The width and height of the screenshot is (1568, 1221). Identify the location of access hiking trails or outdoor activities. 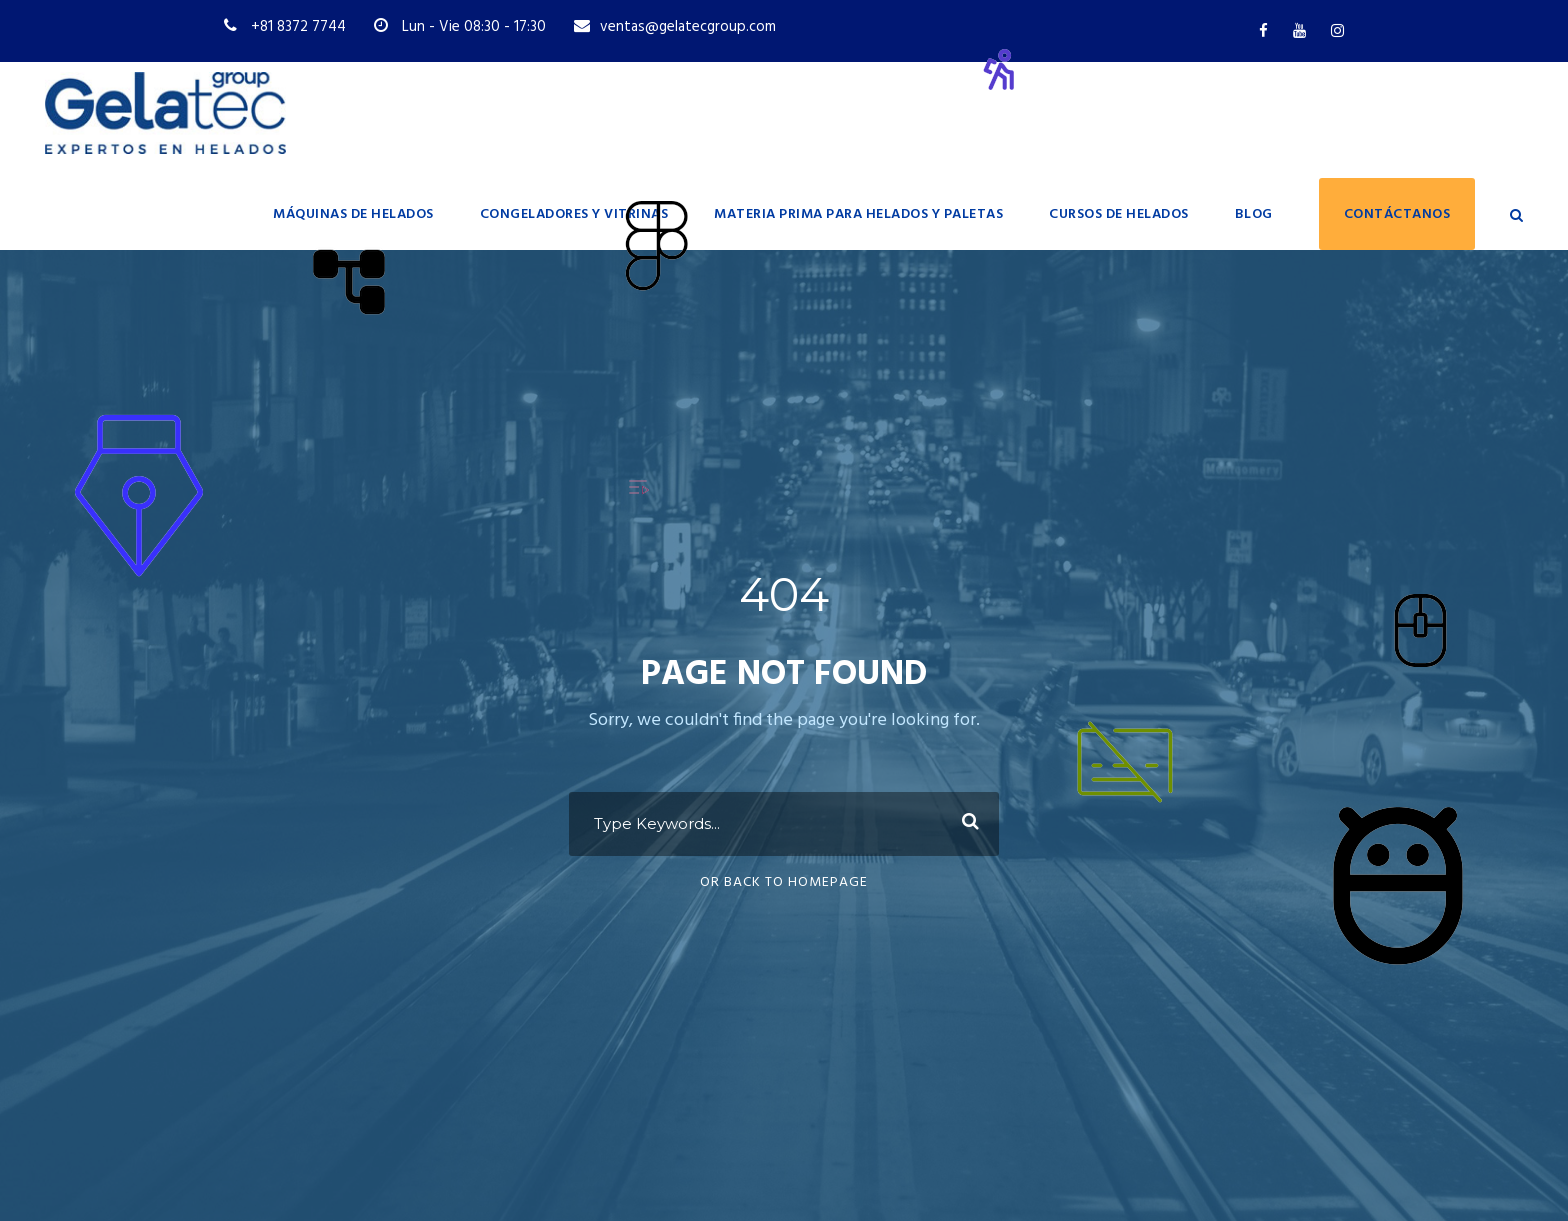
(1000, 69).